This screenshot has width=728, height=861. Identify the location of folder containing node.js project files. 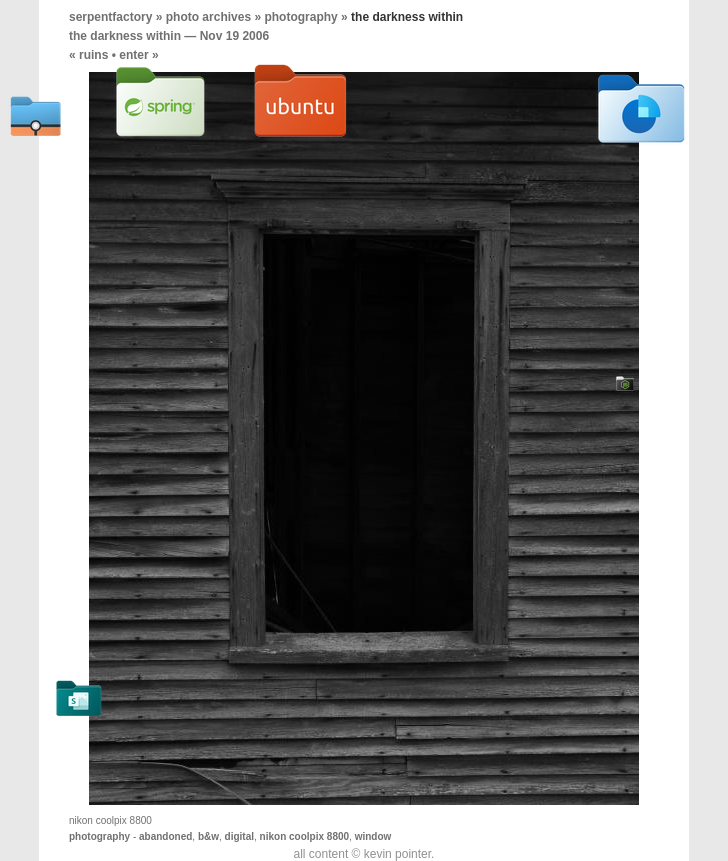
(625, 384).